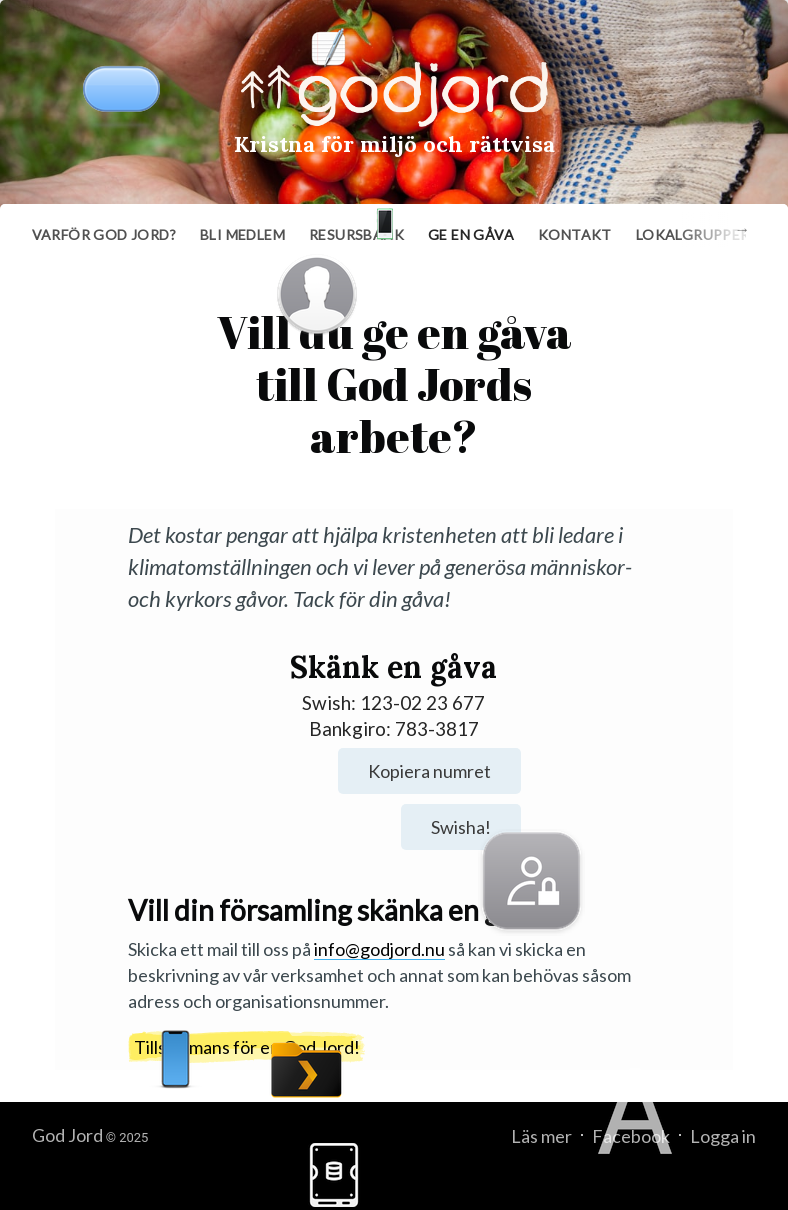 This screenshot has width=788, height=1210. What do you see at coordinates (635, 1111) in the screenshot?
I see `access the font library` at bounding box center [635, 1111].